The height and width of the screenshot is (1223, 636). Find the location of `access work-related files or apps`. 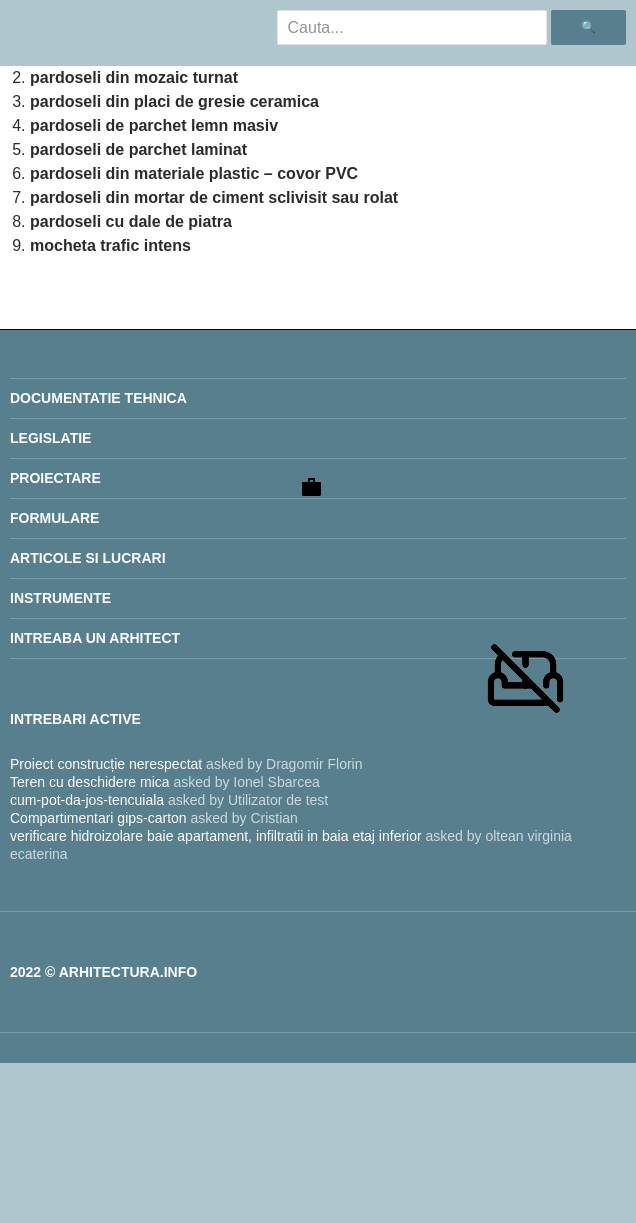

access work-related files or apps is located at coordinates (311, 487).